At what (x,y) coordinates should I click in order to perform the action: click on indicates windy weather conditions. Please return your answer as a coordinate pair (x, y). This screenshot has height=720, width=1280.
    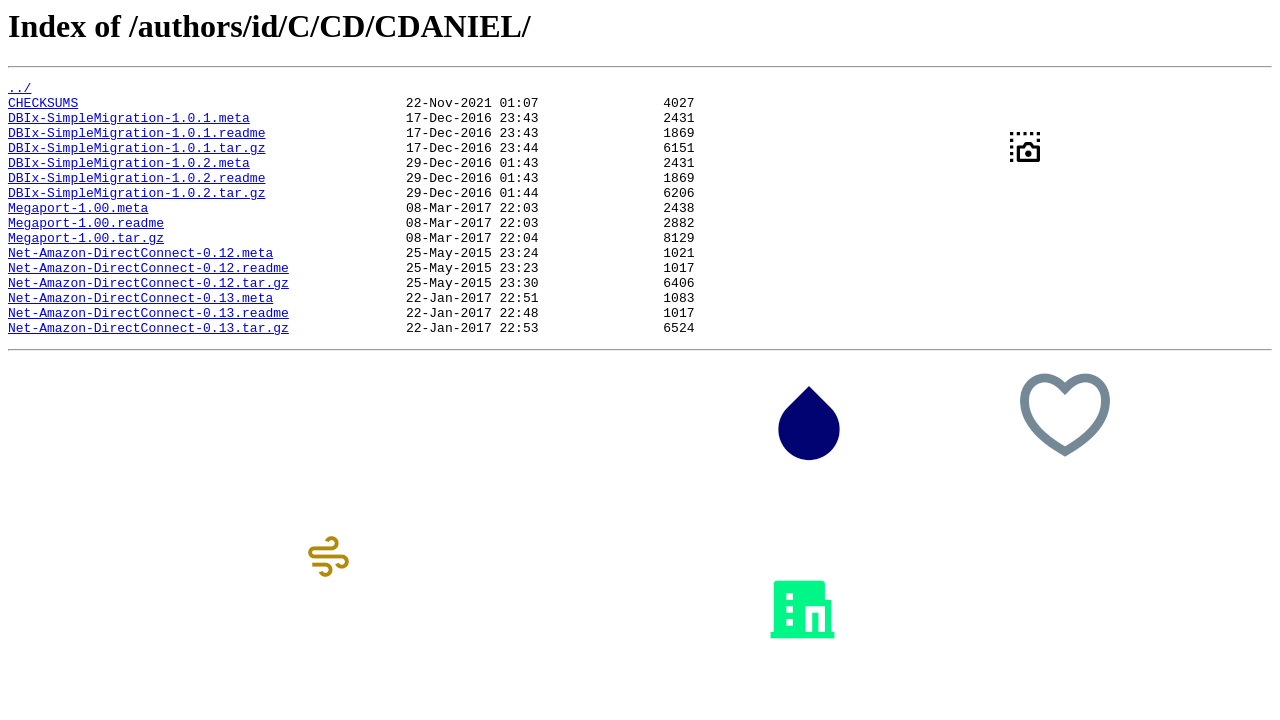
    Looking at the image, I should click on (328, 556).